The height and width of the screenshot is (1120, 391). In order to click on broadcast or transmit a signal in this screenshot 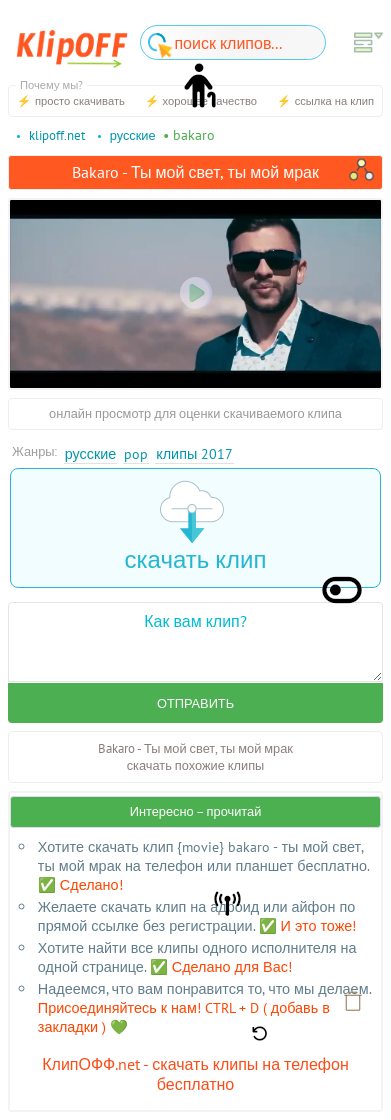, I will do `click(227, 903)`.